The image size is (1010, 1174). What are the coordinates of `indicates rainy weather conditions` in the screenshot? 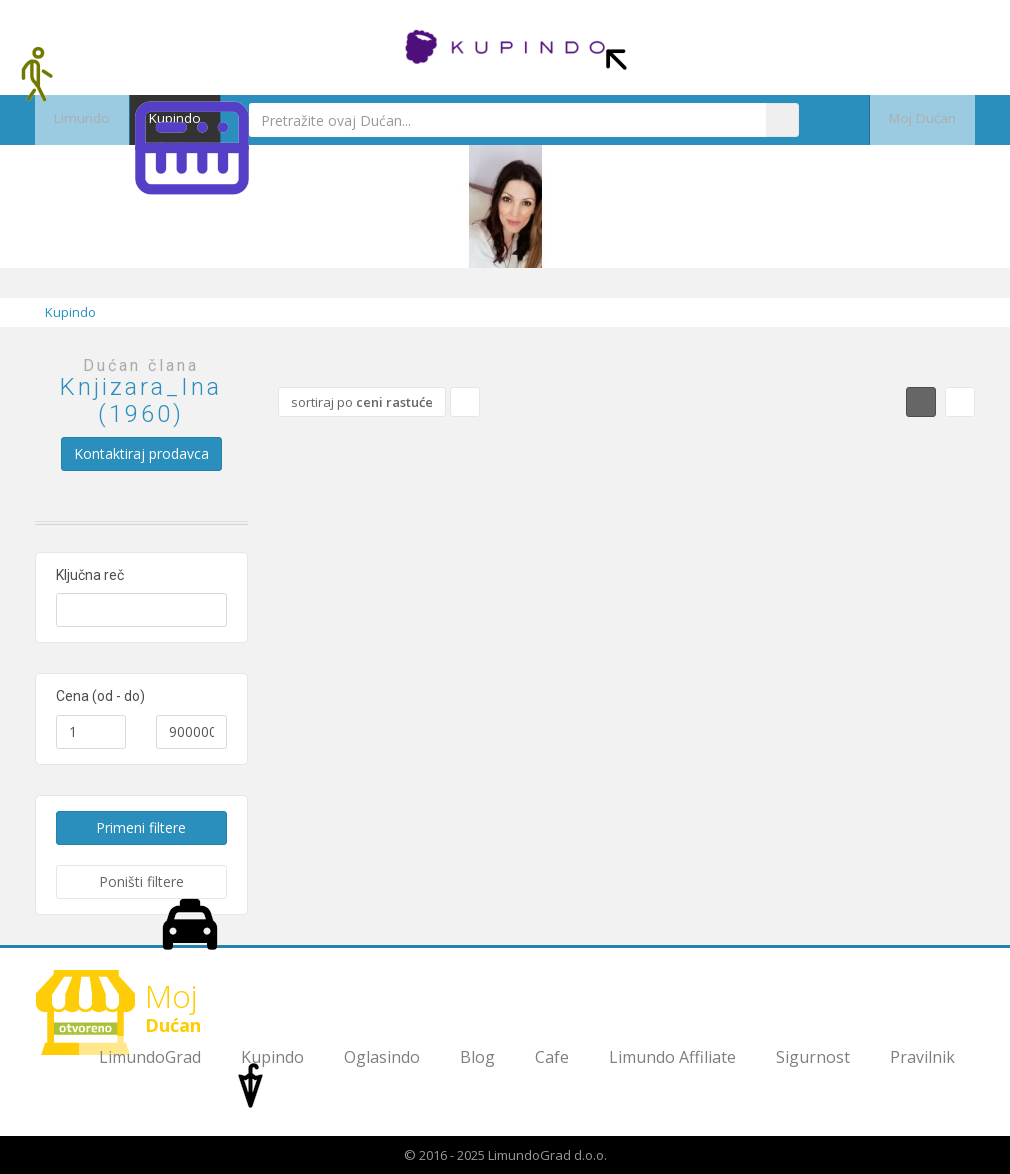 It's located at (250, 1086).